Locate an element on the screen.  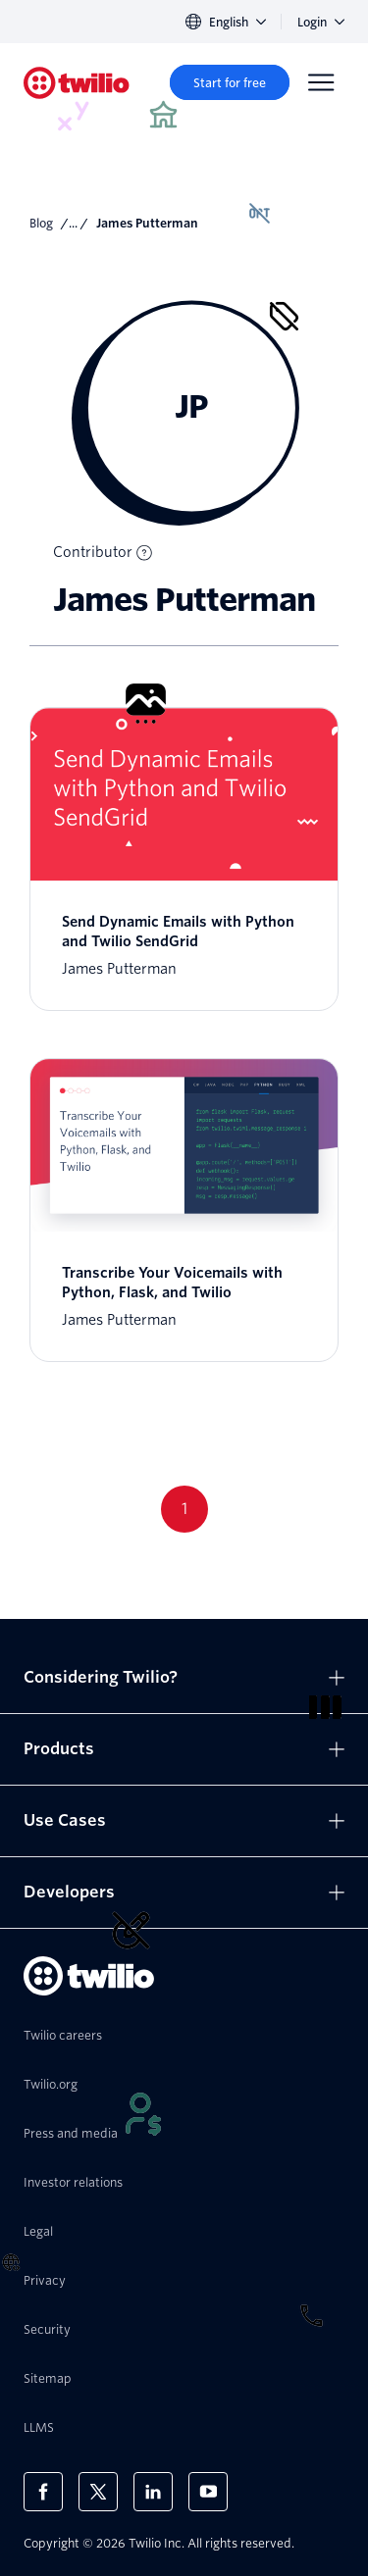
http options method disabled or unavailable is located at coordinates (259, 213).